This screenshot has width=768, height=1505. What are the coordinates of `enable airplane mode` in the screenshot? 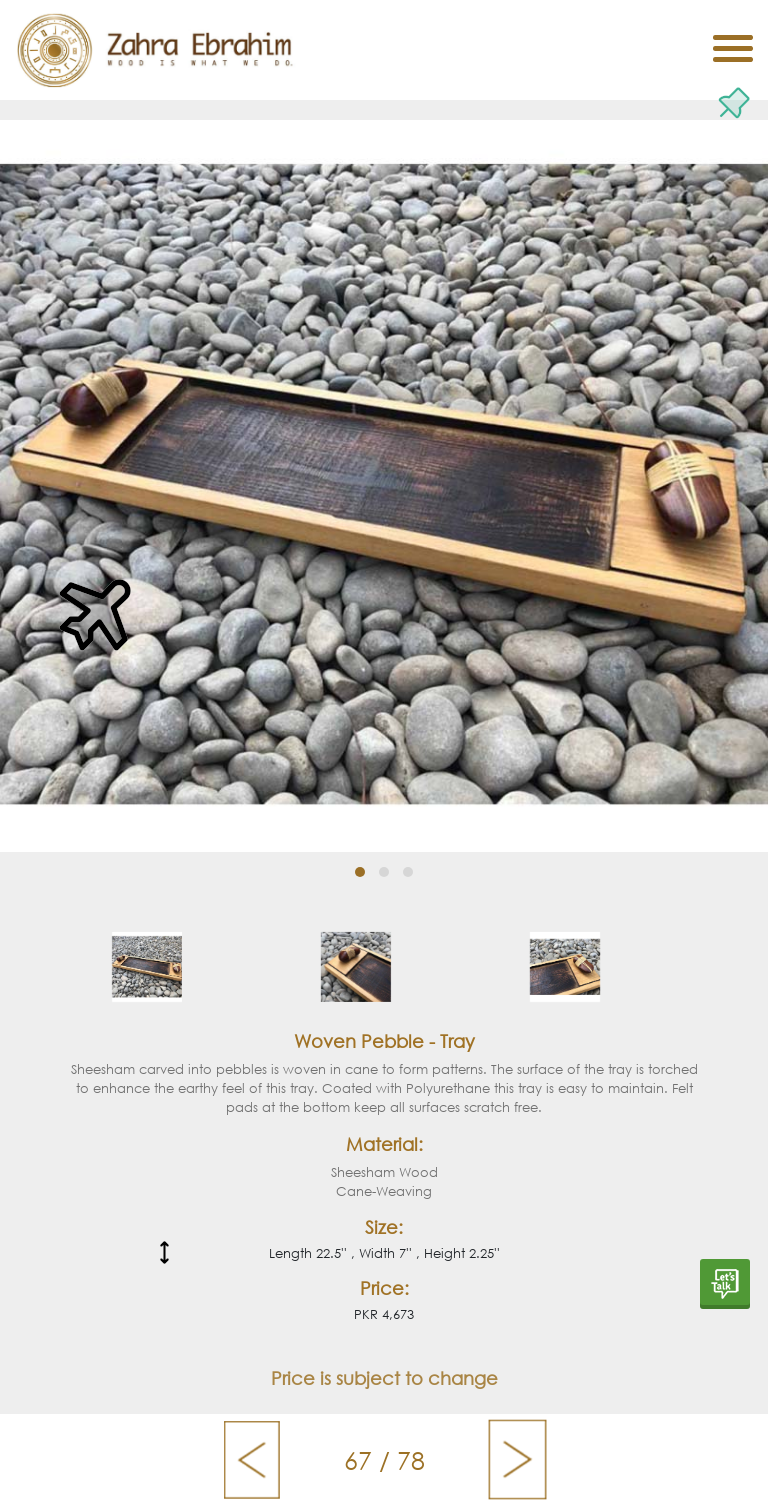 It's located at (96, 613).